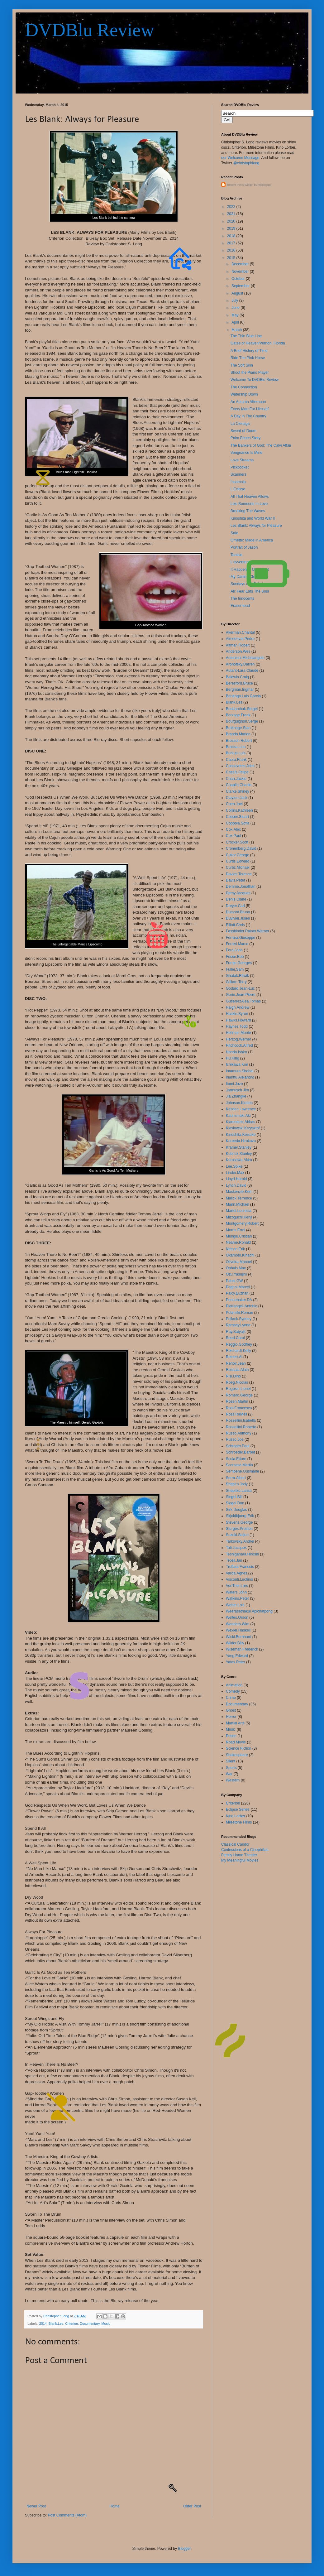 The height and width of the screenshot is (2576, 324). What do you see at coordinates (79, 1686) in the screenshot?
I see `stripe payment integration` at bounding box center [79, 1686].